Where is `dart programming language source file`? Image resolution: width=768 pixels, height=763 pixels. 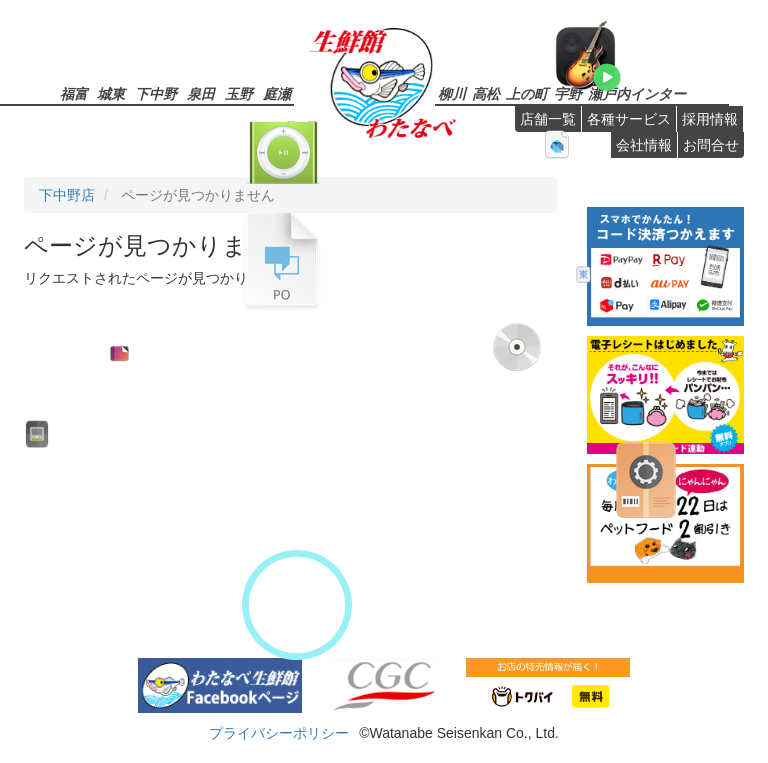 dart programming language source file is located at coordinates (557, 144).